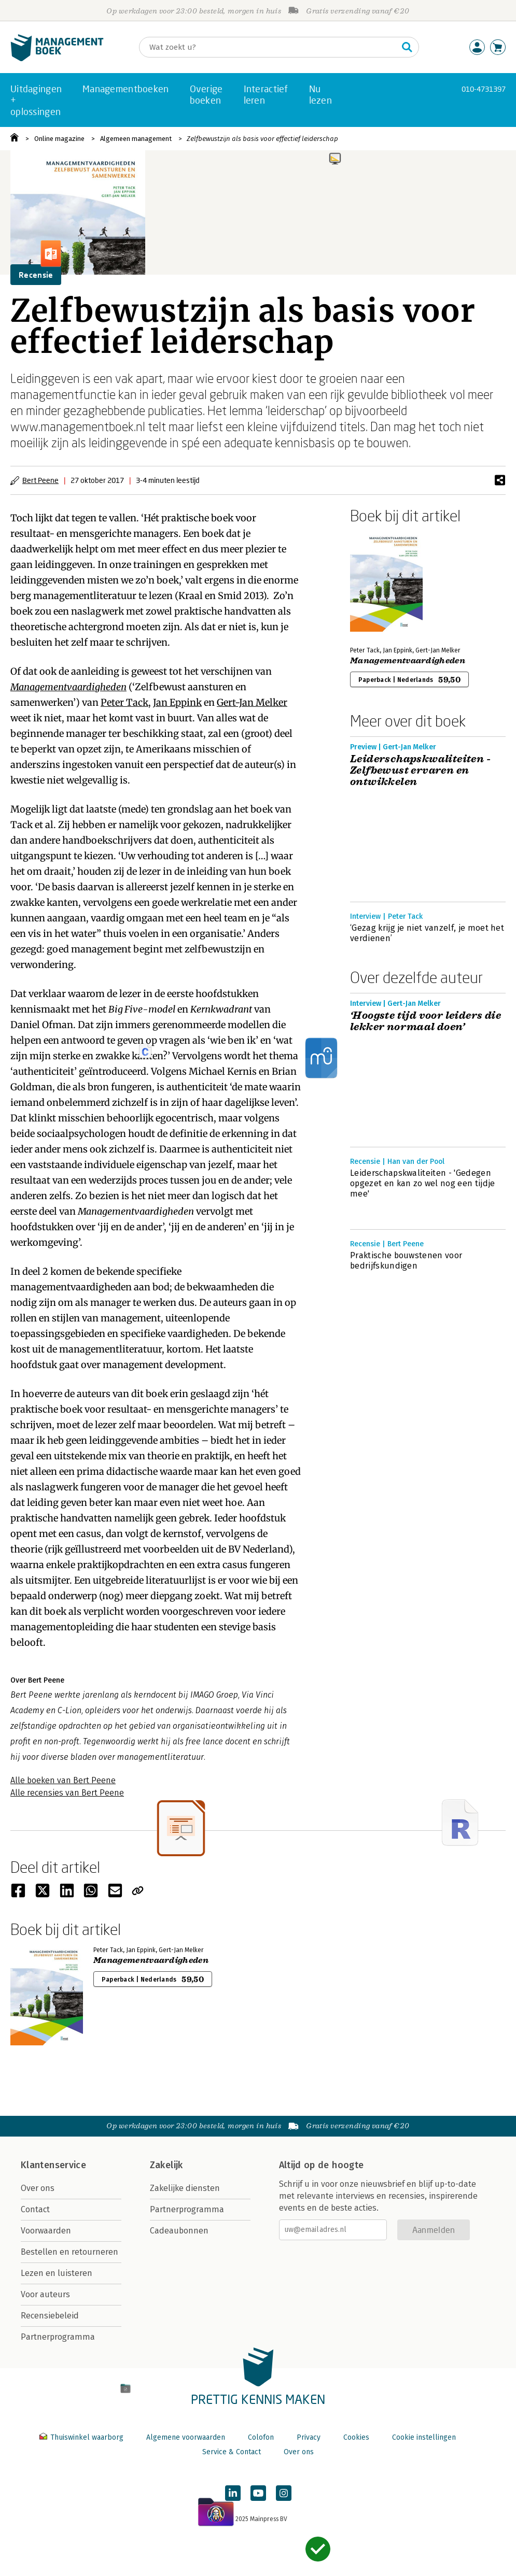  Describe the element at coordinates (460, 1823) in the screenshot. I see `an R programming language source file` at that location.